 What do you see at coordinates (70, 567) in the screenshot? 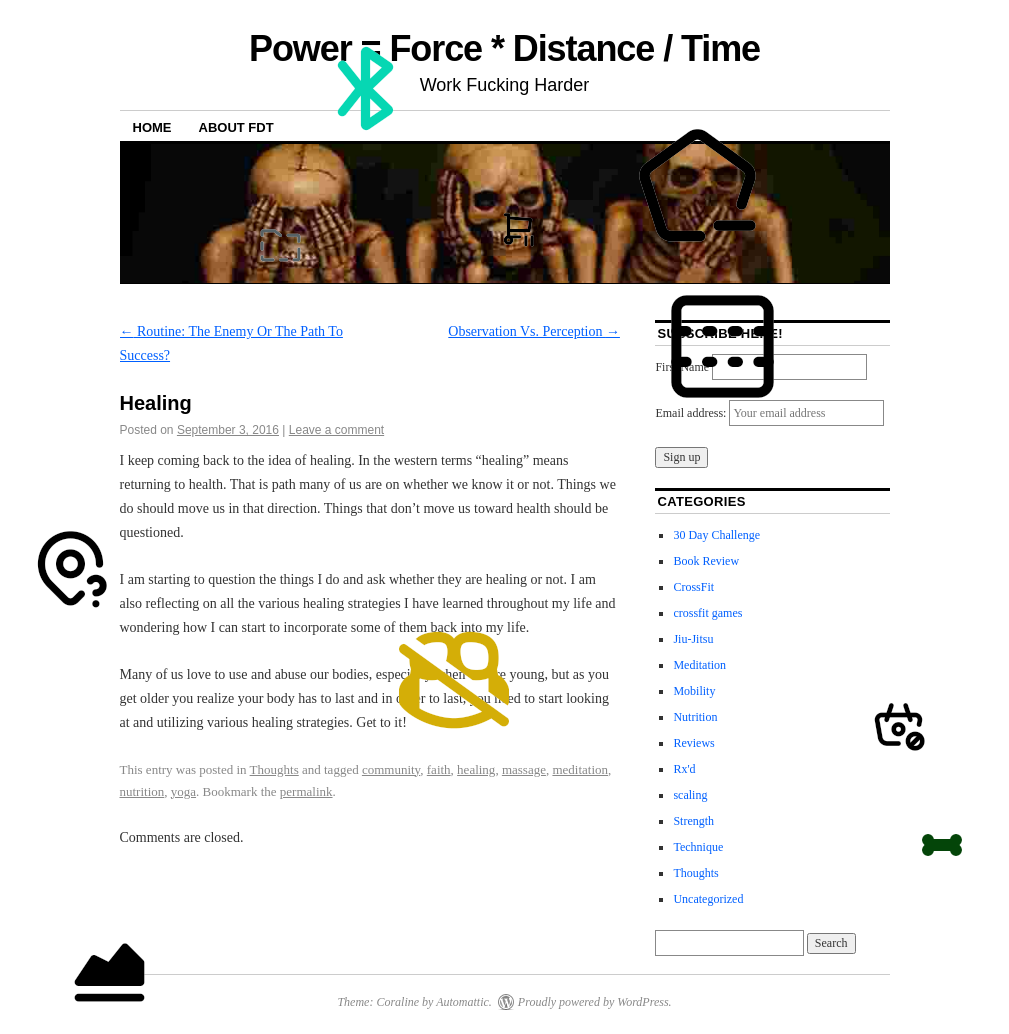
I see `unknown or unconfirmed location` at bounding box center [70, 567].